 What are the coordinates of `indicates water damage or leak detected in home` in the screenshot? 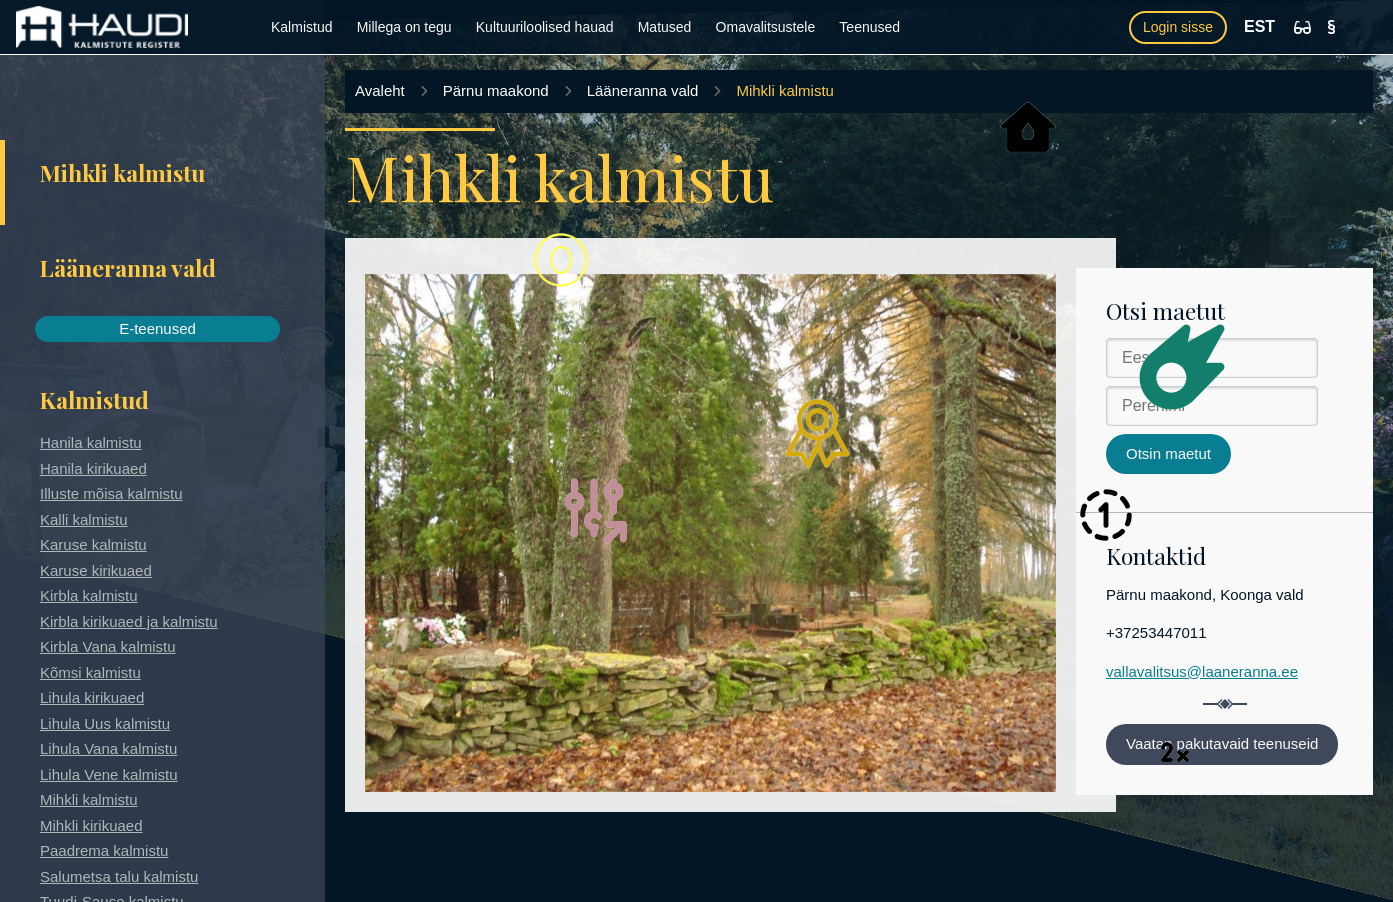 It's located at (1028, 128).